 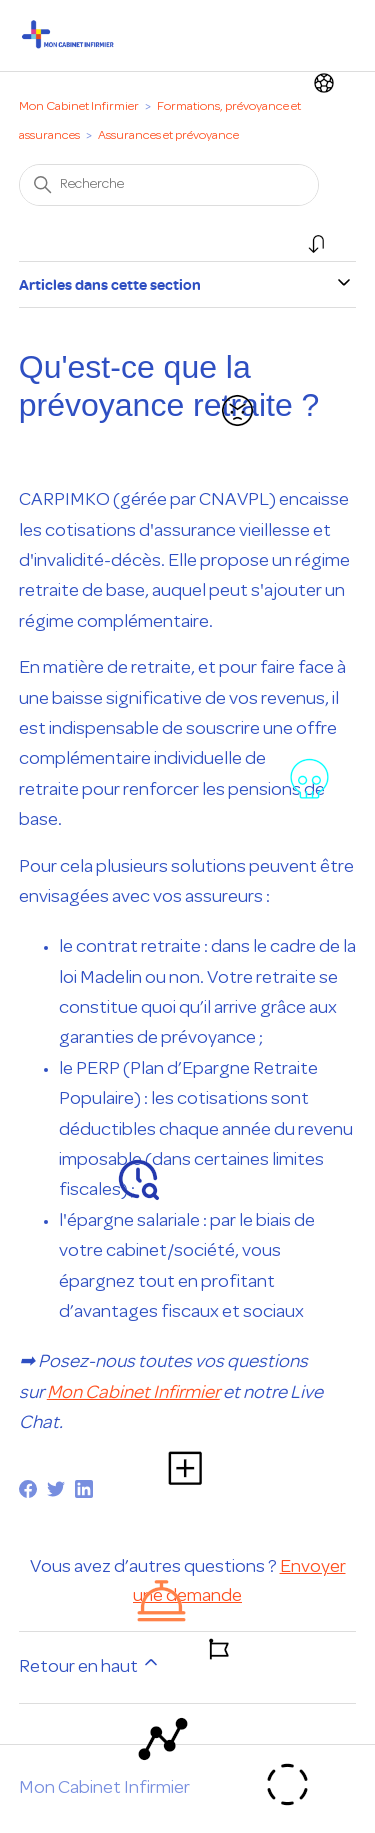 I want to click on request assistance or service, so click(x=161, y=1602).